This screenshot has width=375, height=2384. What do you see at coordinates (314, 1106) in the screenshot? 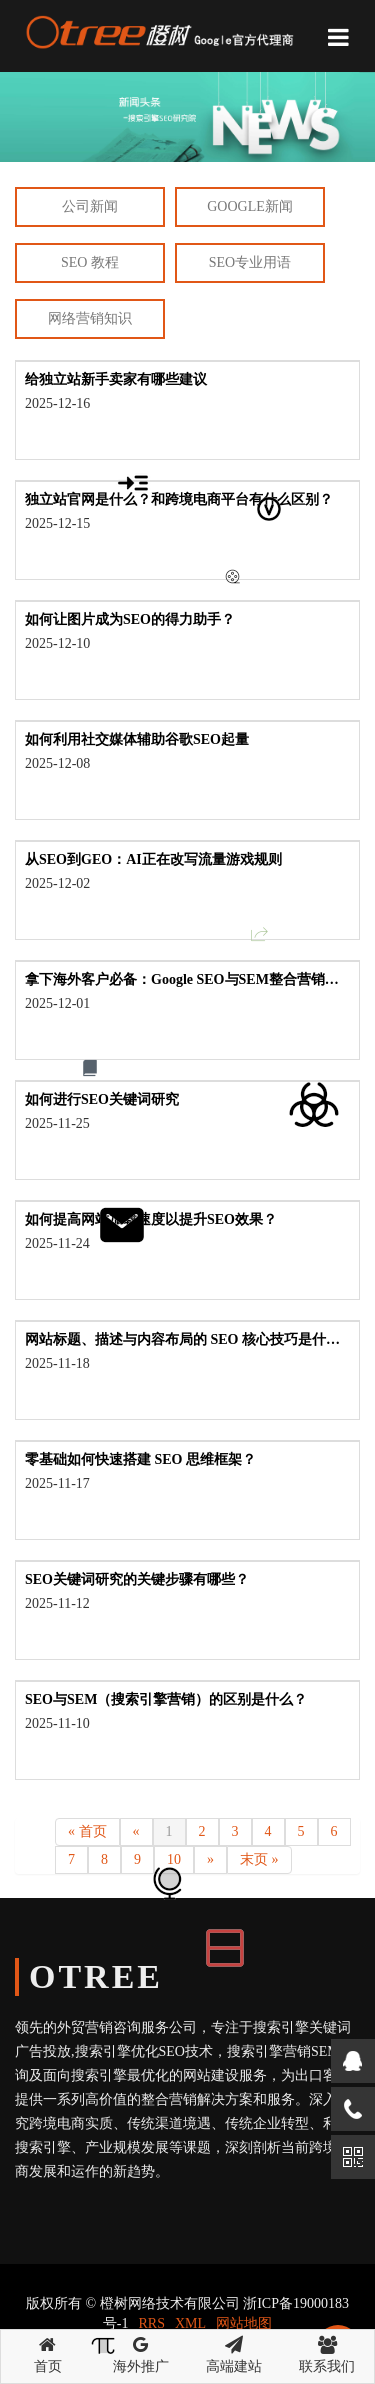
I see `indicates hazardous or dangerous content` at bounding box center [314, 1106].